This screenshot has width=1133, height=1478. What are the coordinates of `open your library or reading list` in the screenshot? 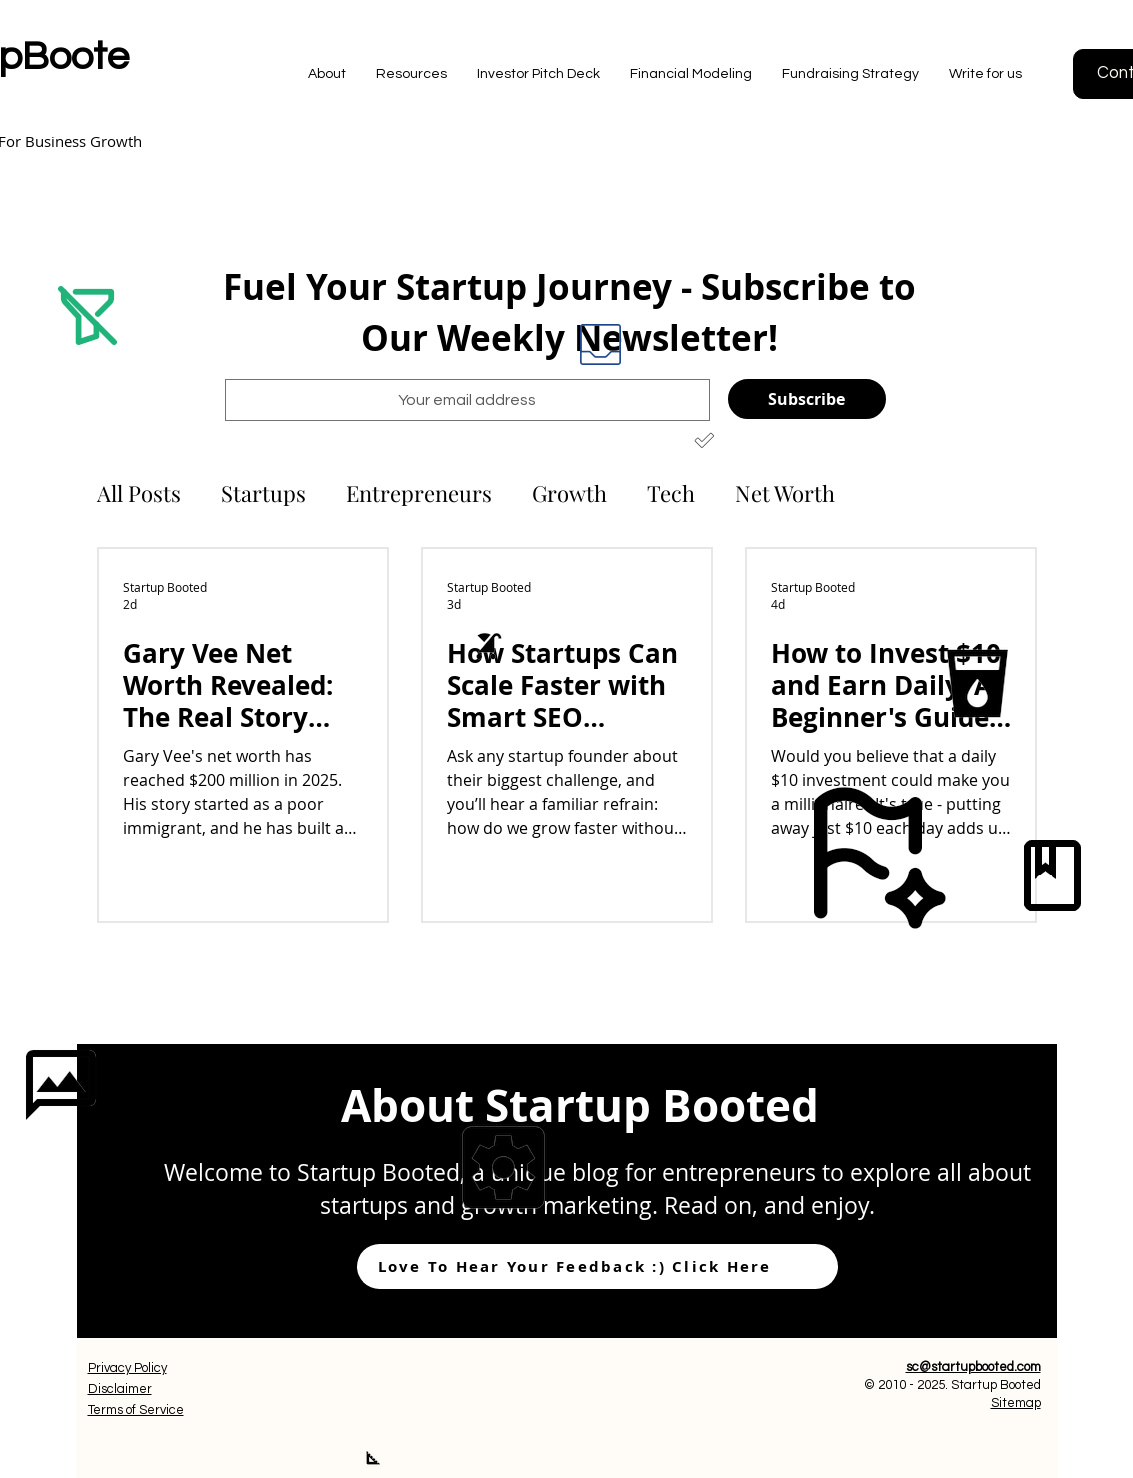 It's located at (1052, 875).